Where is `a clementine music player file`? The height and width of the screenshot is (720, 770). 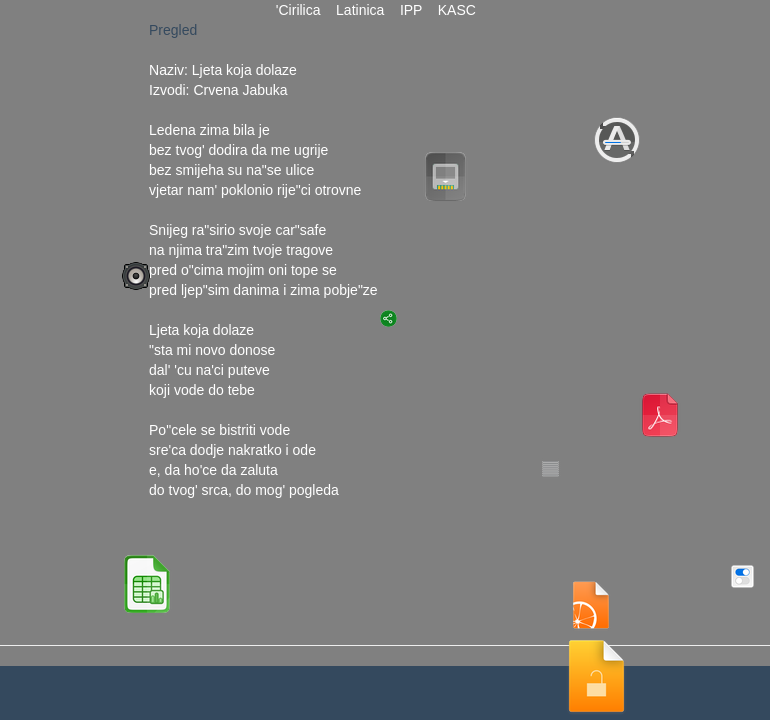 a clementine music player file is located at coordinates (591, 606).